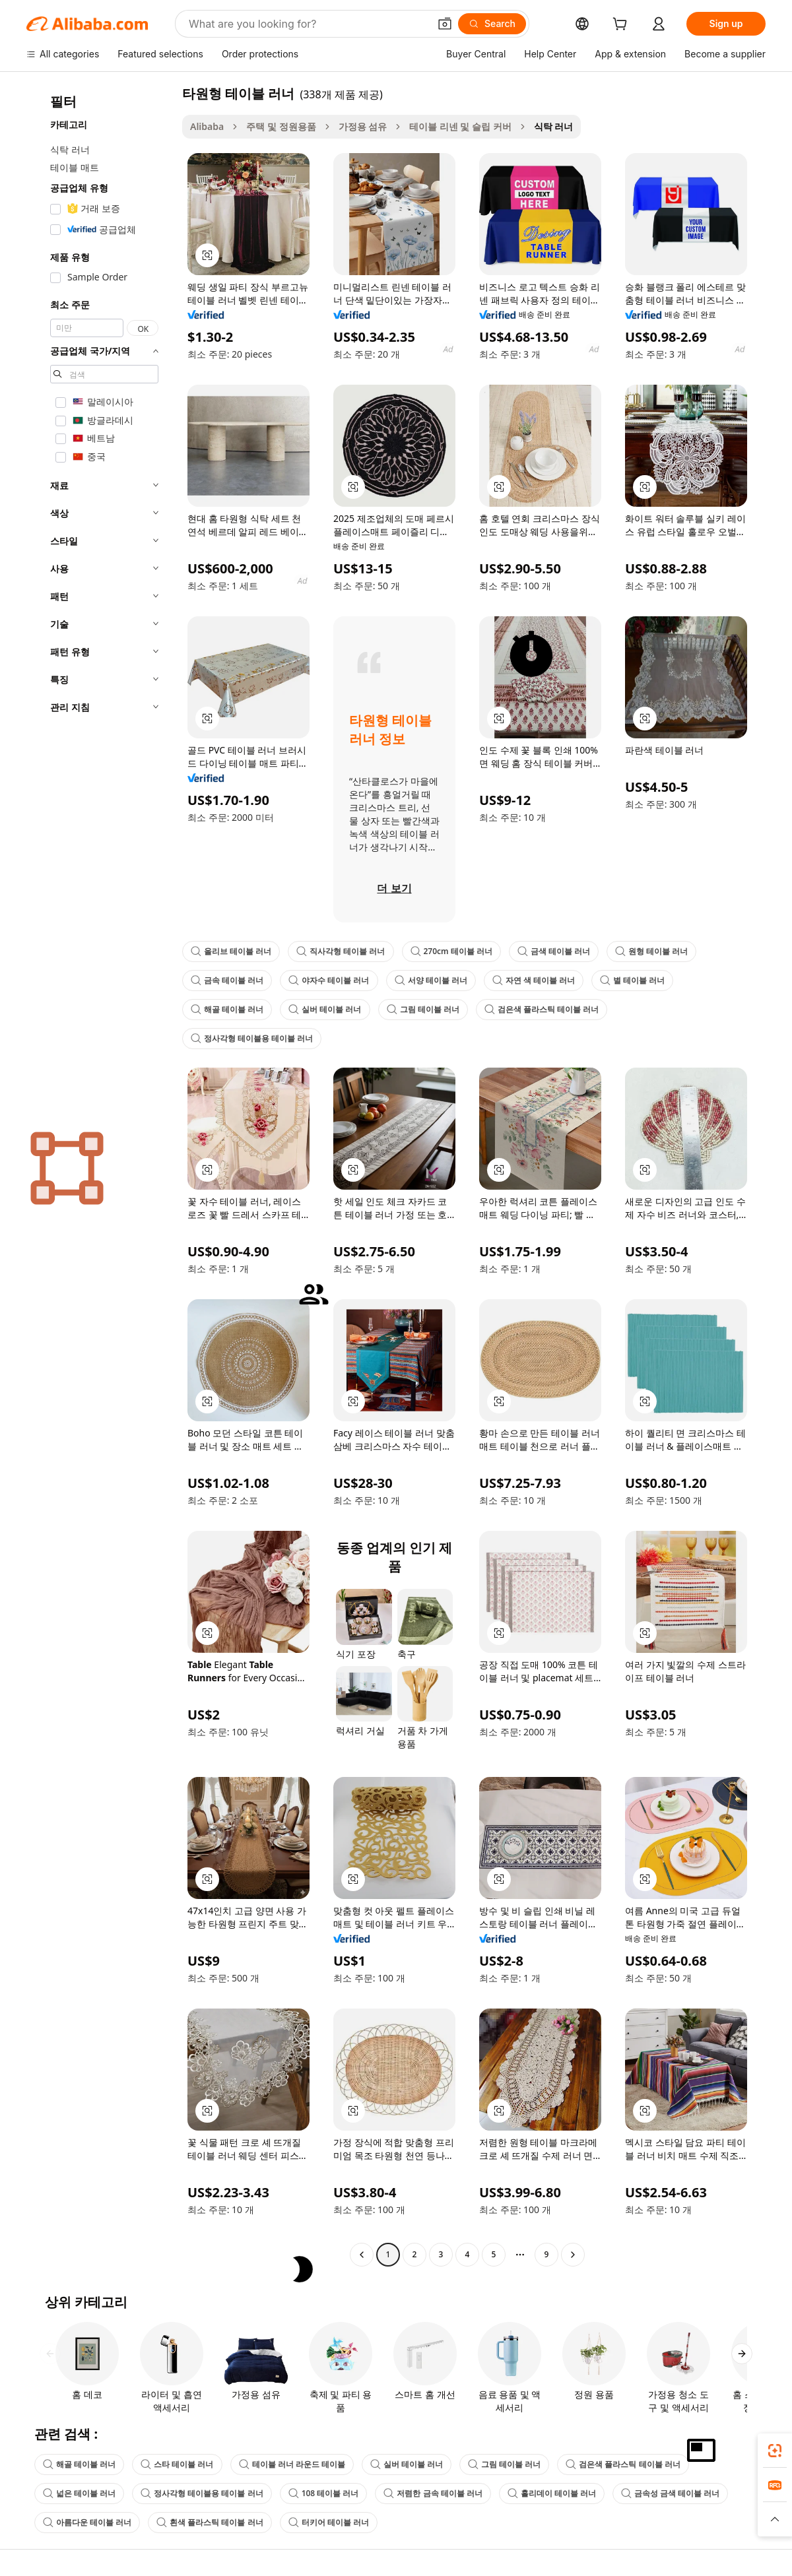 This screenshot has width=792, height=2576. What do you see at coordinates (531, 654) in the screenshot?
I see `start or stop a timer` at bounding box center [531, 654].